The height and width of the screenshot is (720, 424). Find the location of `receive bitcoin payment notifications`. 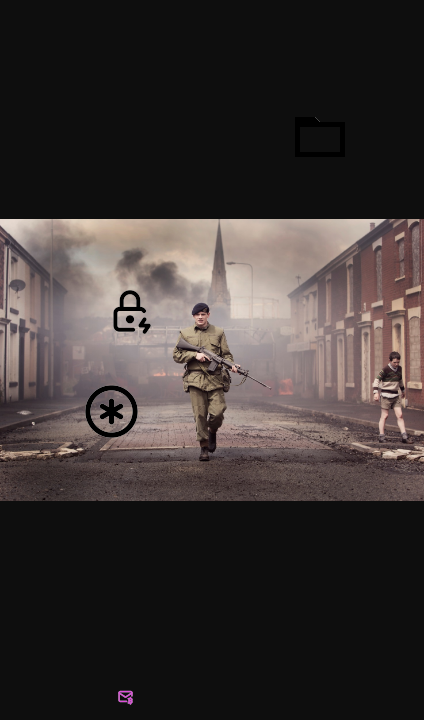

receive bitcoin payment notifications is located at coordinates (125, 696).